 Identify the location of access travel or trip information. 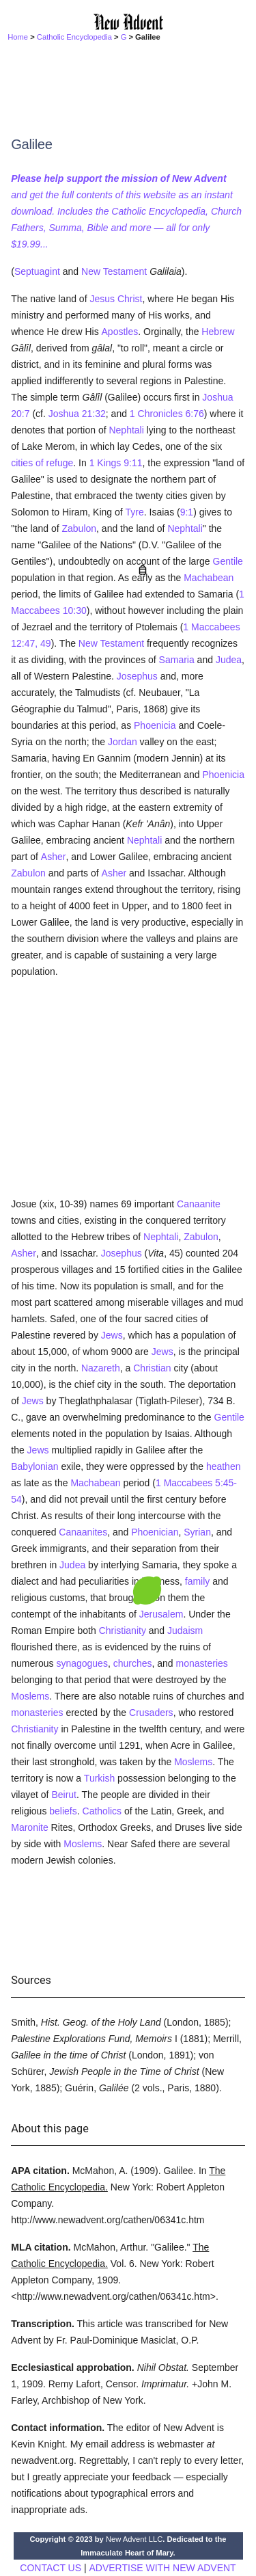
(143, 570).